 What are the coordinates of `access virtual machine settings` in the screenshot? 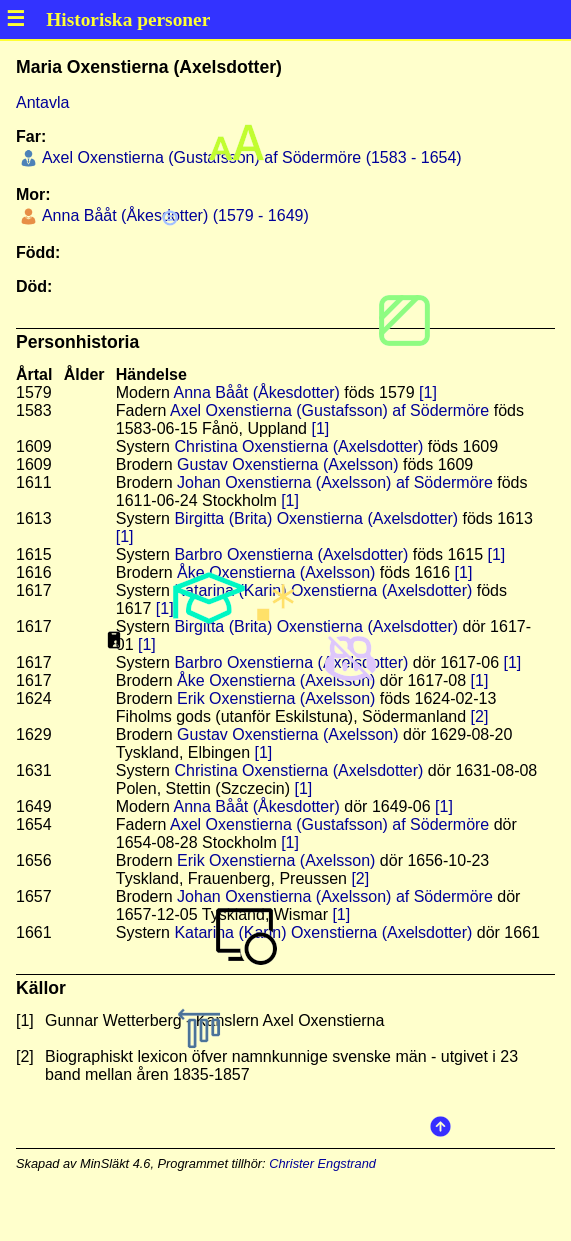 It's located at (244, 932).